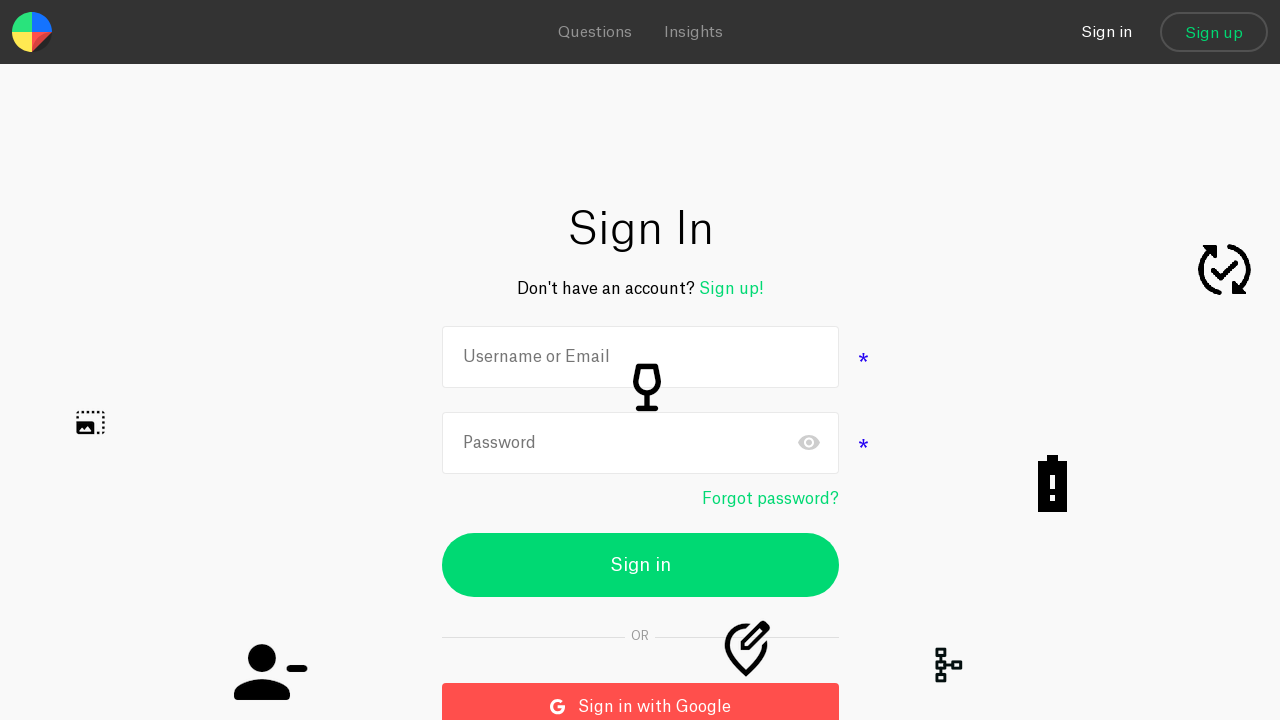 This screenshot has height=720, width=1280. Describe the element at coordinates (1052, 483) in the screenshot. I see `low battery warning` at that location.